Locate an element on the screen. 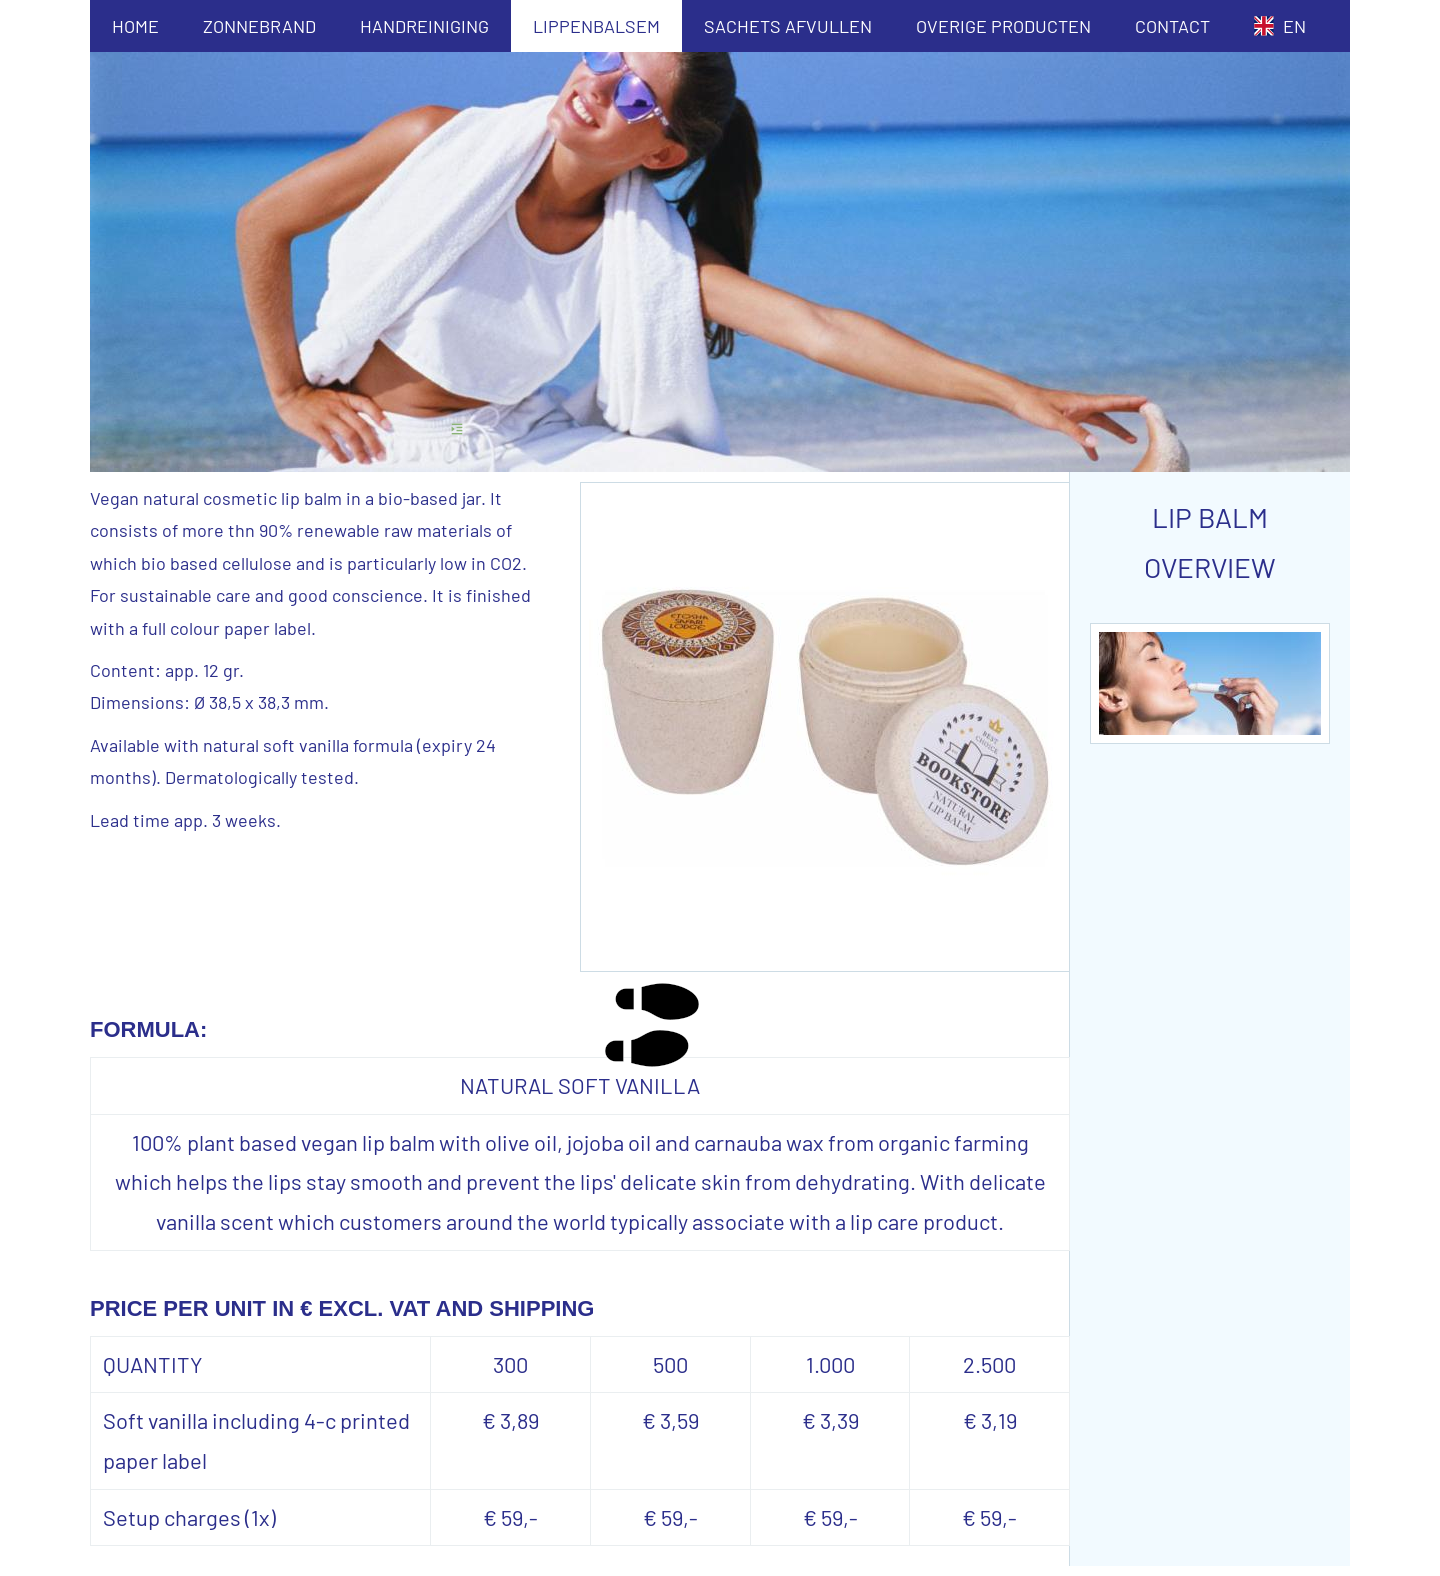  view step count or walking activity is located at coordinates (652, 1025).